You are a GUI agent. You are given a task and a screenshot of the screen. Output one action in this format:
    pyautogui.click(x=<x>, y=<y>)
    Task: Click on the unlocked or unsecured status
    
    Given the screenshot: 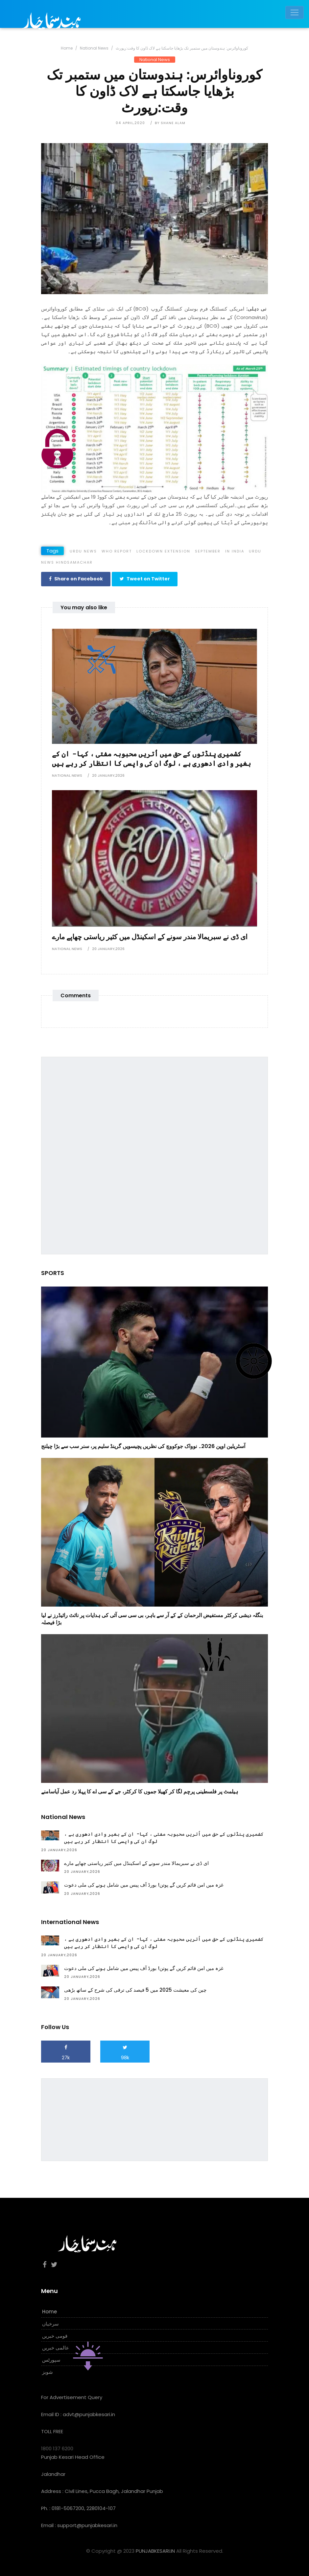 What is the action you would take?
    pyautogui.click(x=57, y=448)
    